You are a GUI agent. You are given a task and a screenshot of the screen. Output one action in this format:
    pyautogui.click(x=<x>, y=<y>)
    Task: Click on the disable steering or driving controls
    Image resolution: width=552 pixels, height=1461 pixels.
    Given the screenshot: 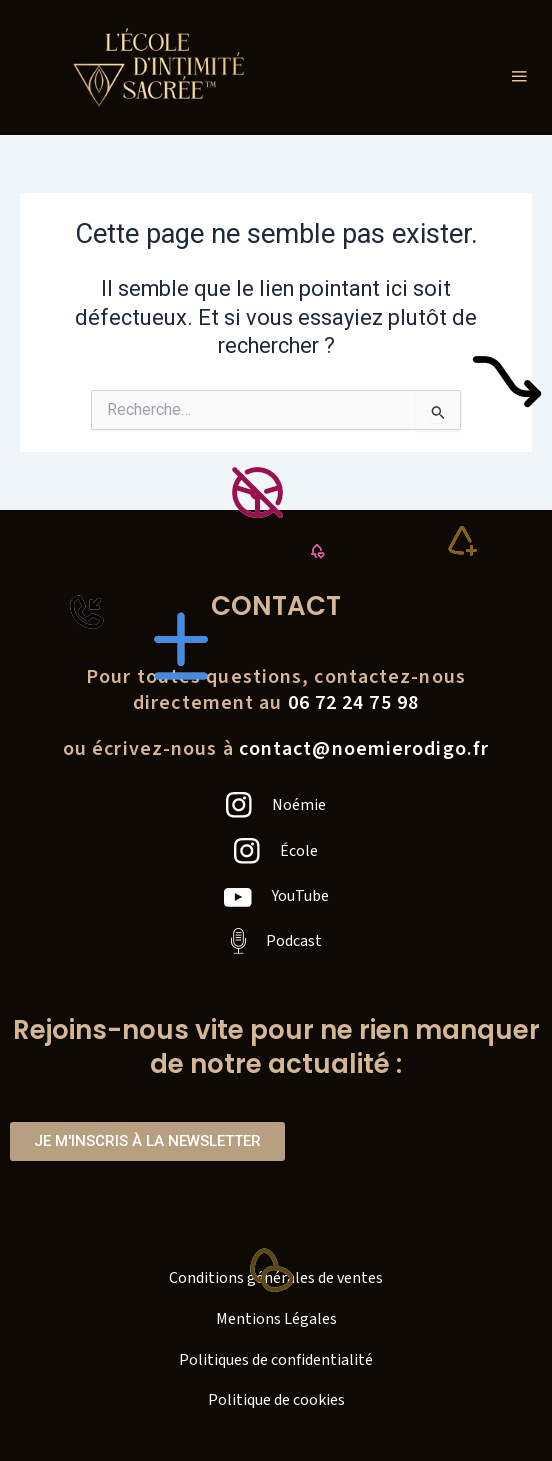 What is the action you would take?
    pyautogui.click(x=257, y=492)
    